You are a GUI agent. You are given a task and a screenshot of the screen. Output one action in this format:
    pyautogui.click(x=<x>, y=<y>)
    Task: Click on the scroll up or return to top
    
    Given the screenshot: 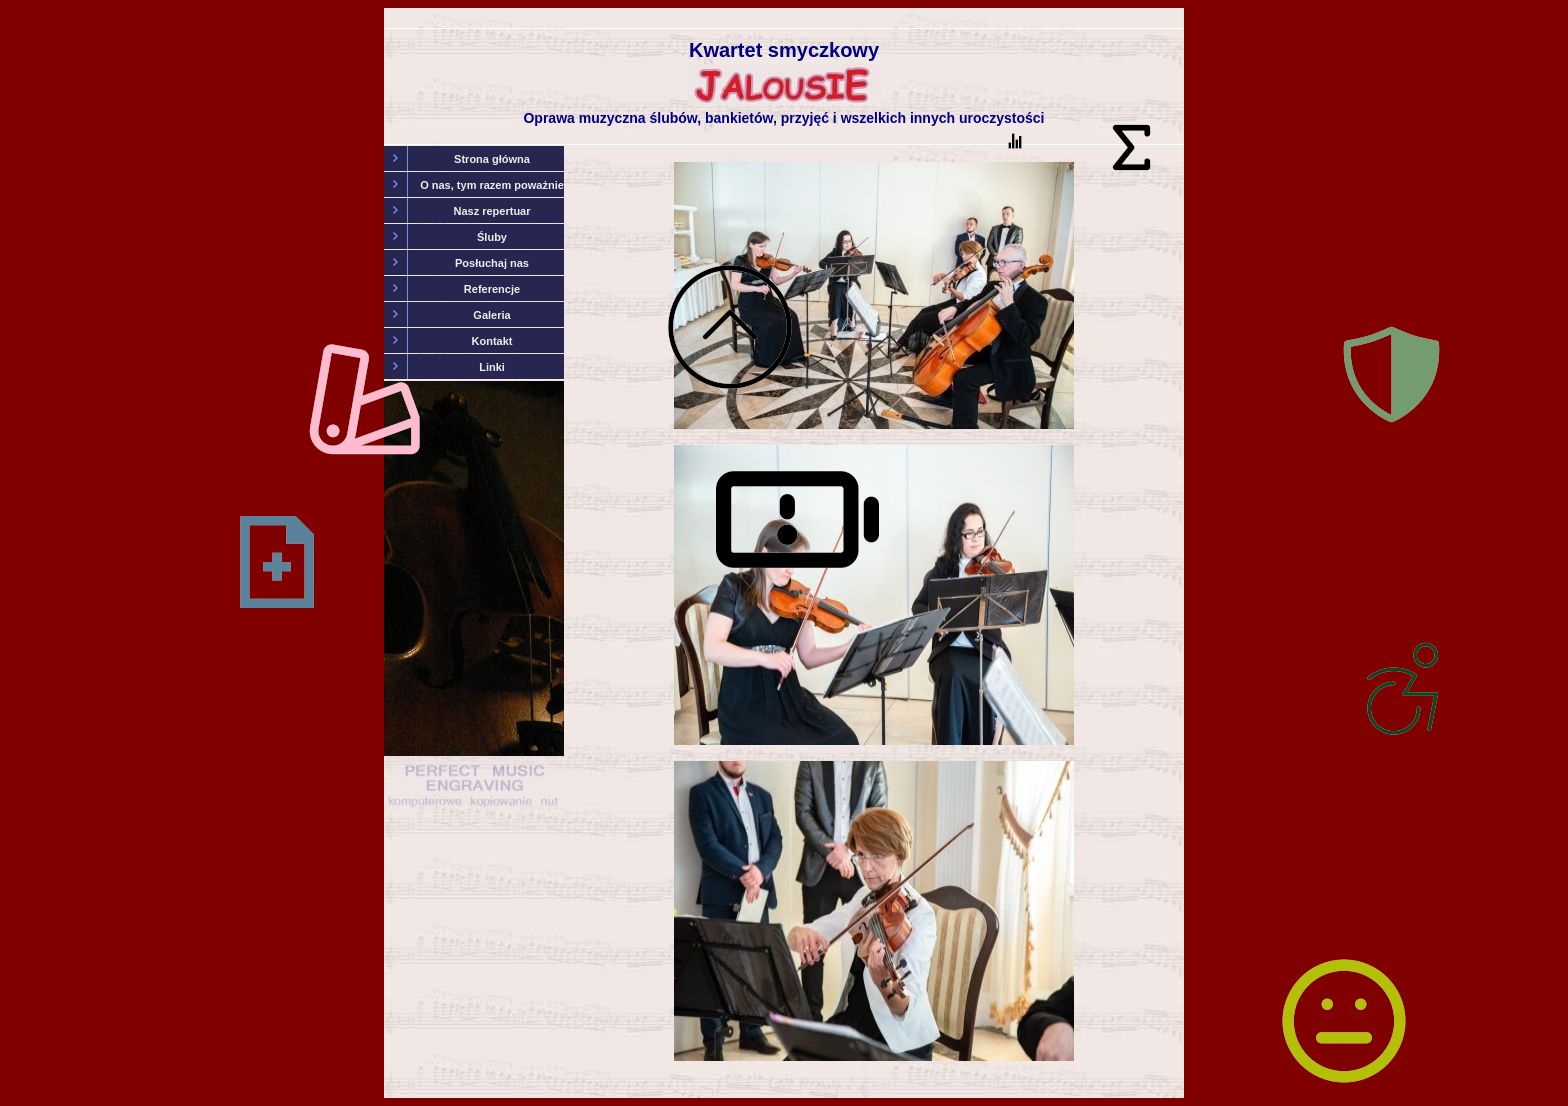 What is the action you would take?
    pyautogui.click(x=730, y=327)
    